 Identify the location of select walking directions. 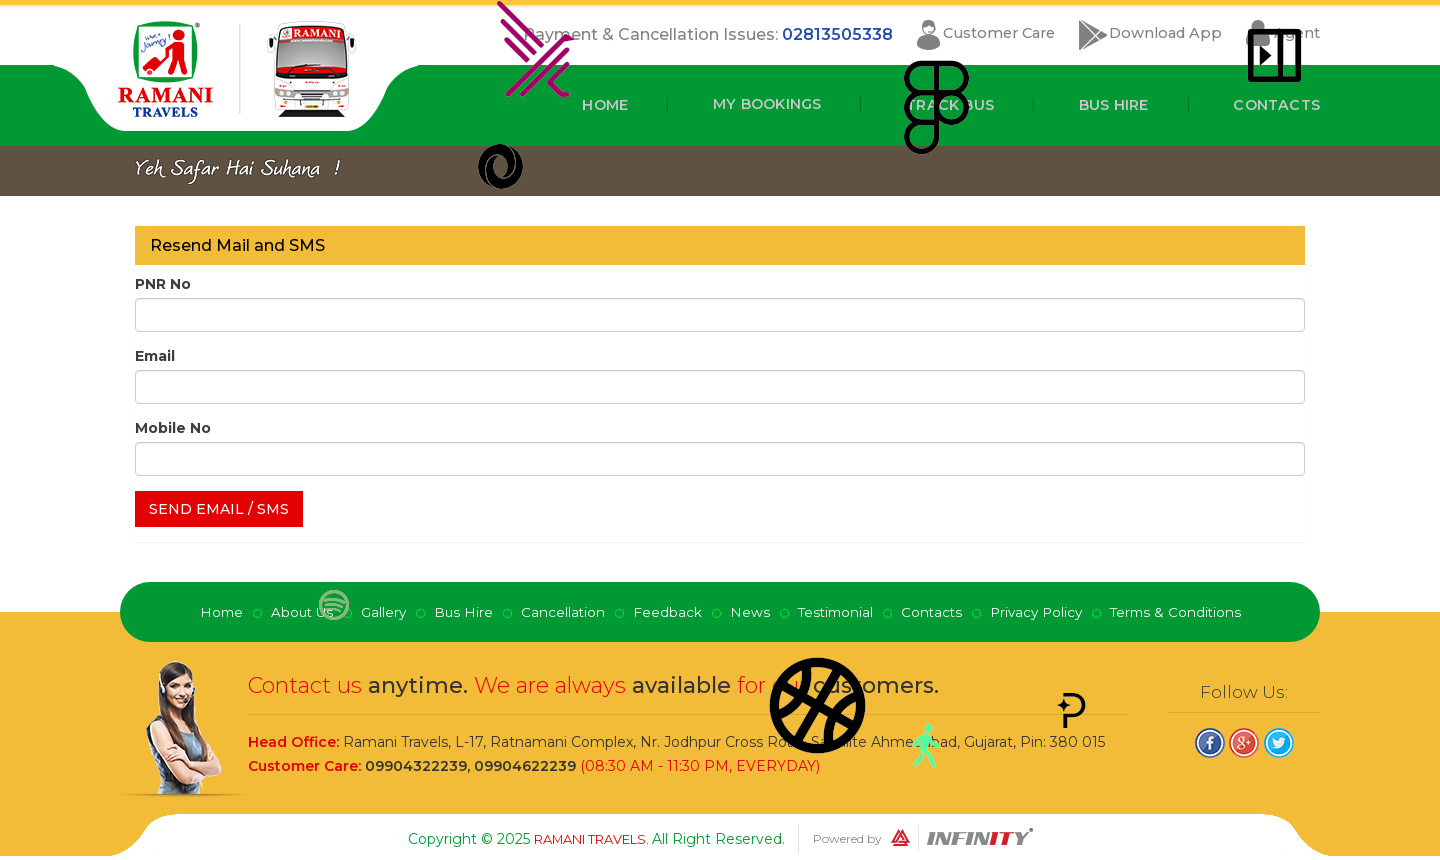
(925, 745).